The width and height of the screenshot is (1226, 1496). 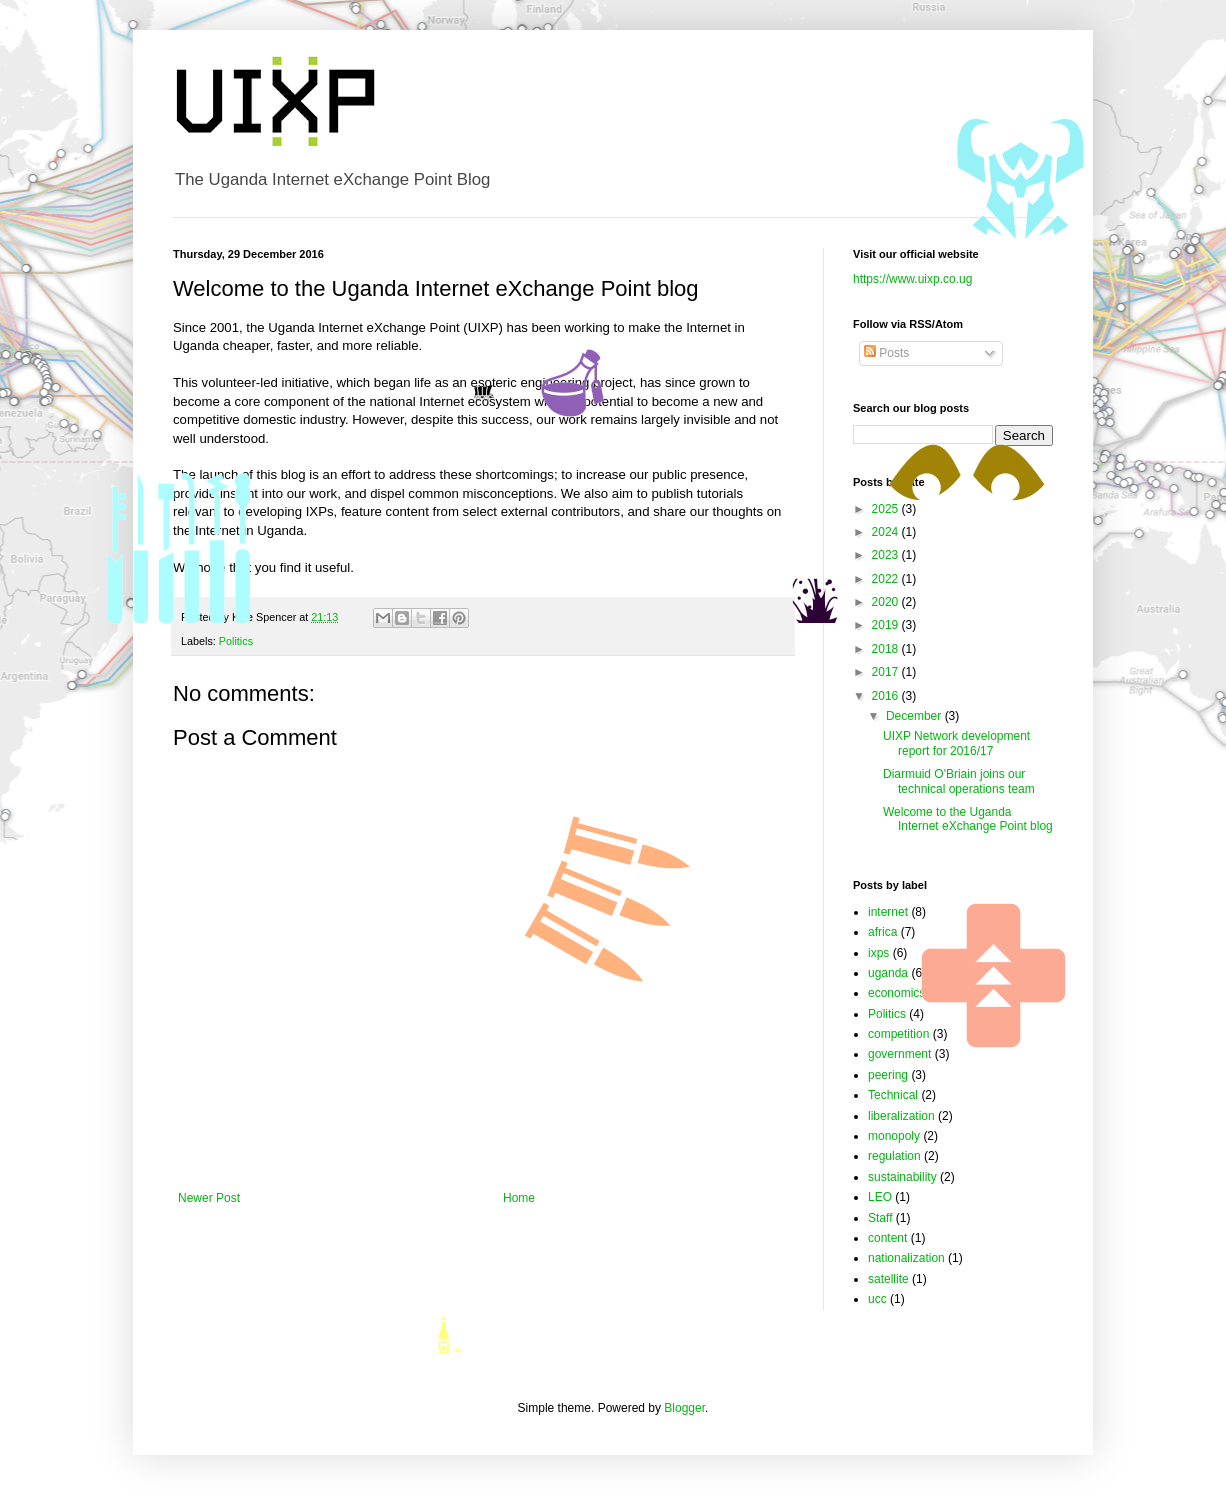 I want to click on consume a potion or drink item, so click(x=572, y=382).